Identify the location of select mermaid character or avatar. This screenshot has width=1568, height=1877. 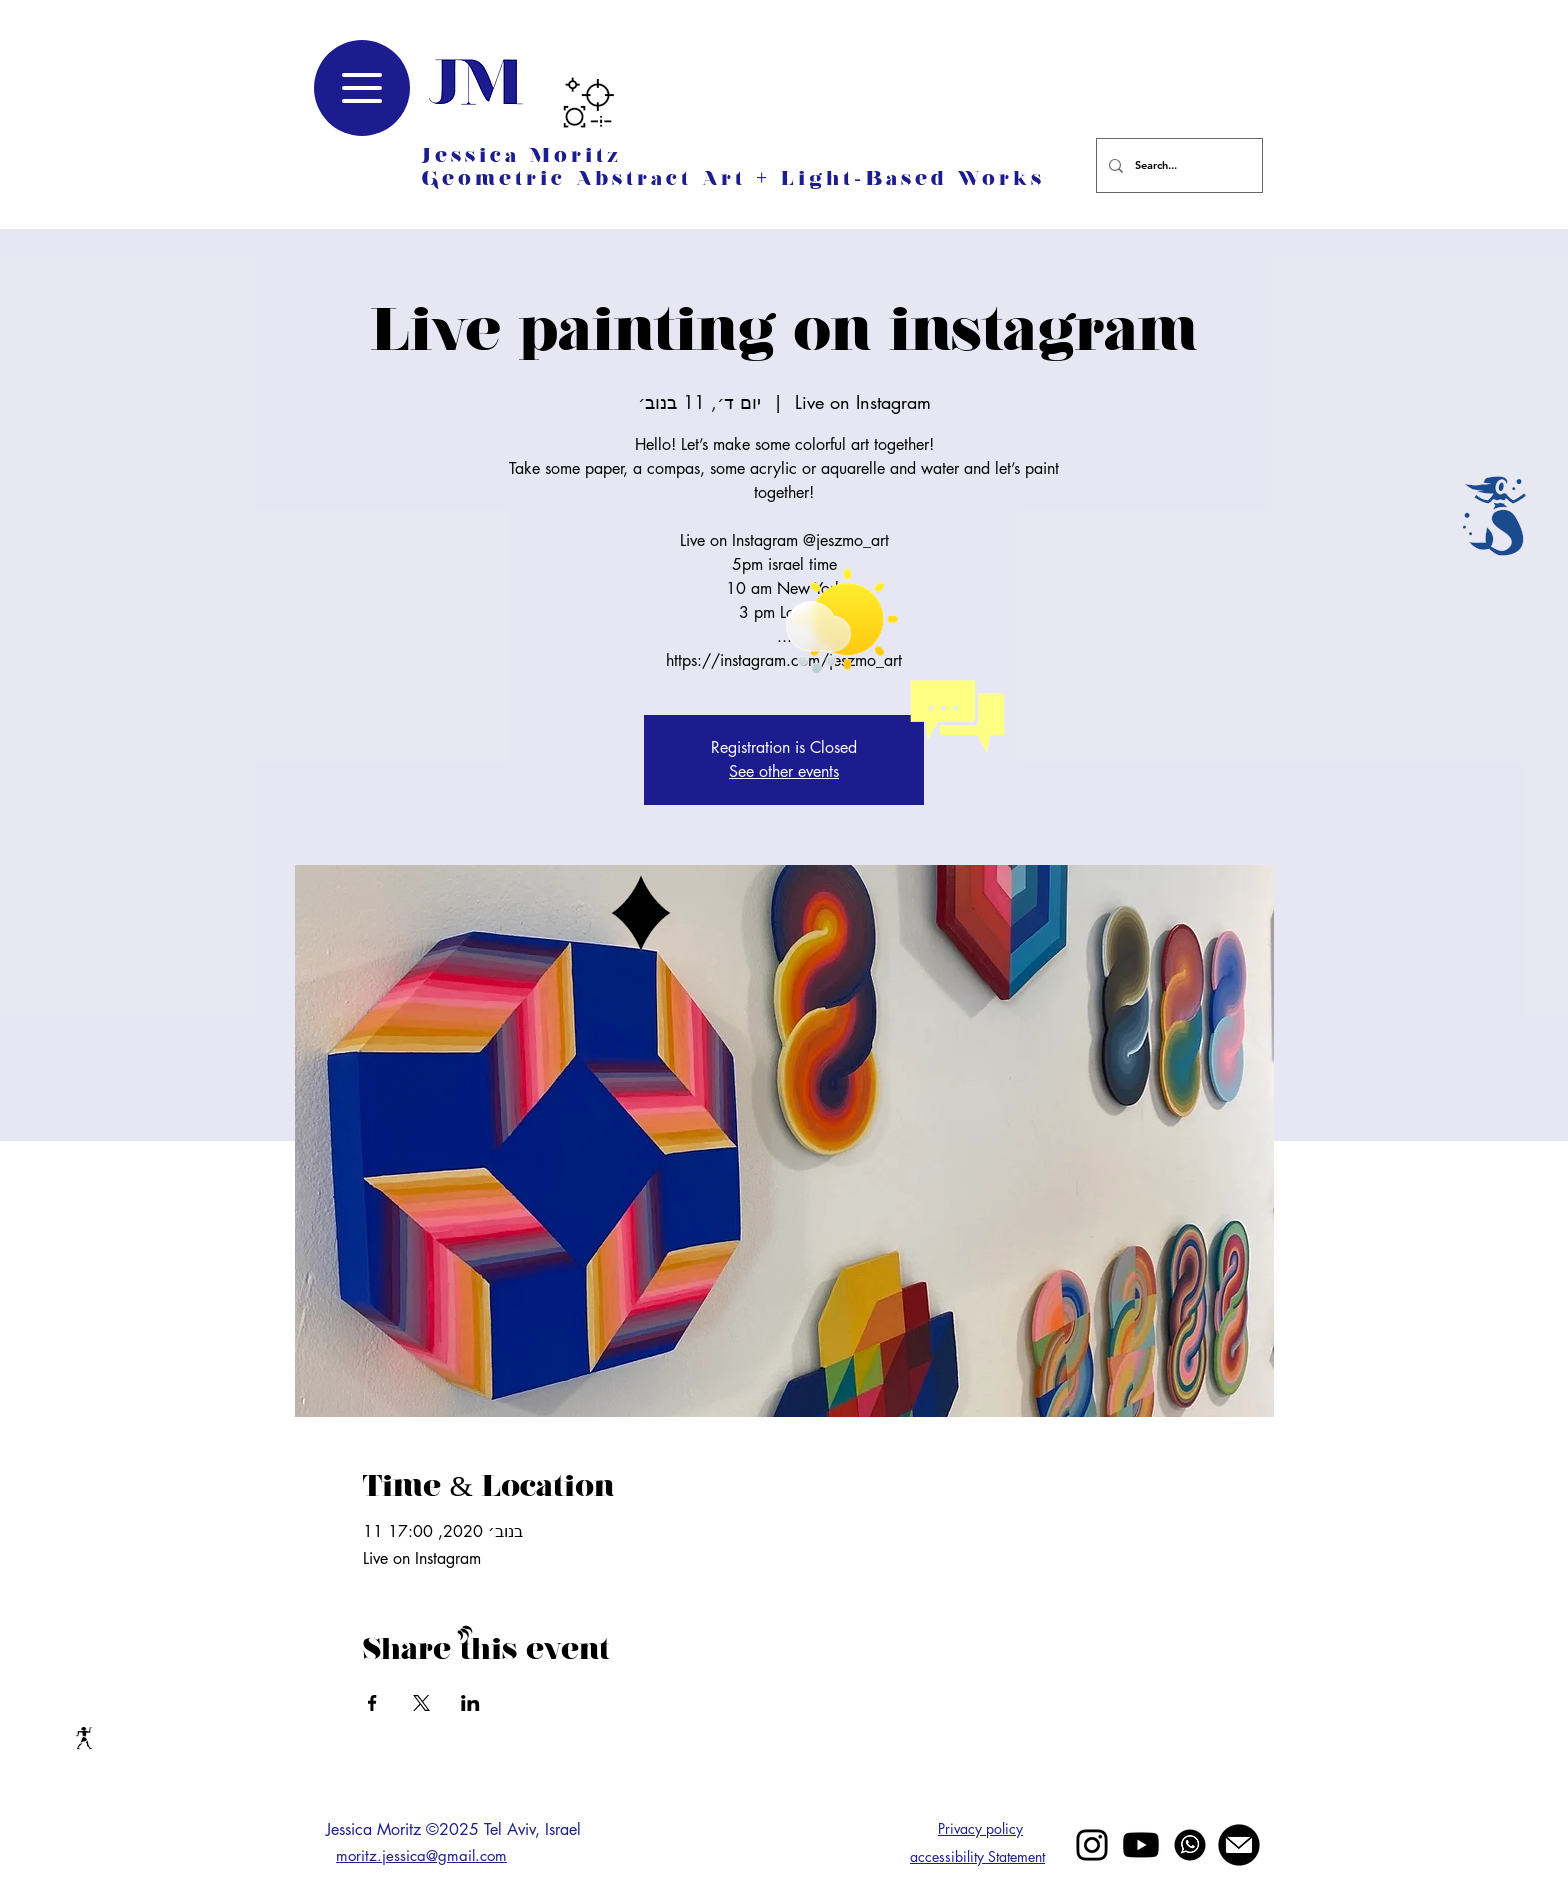
(1498, 516).